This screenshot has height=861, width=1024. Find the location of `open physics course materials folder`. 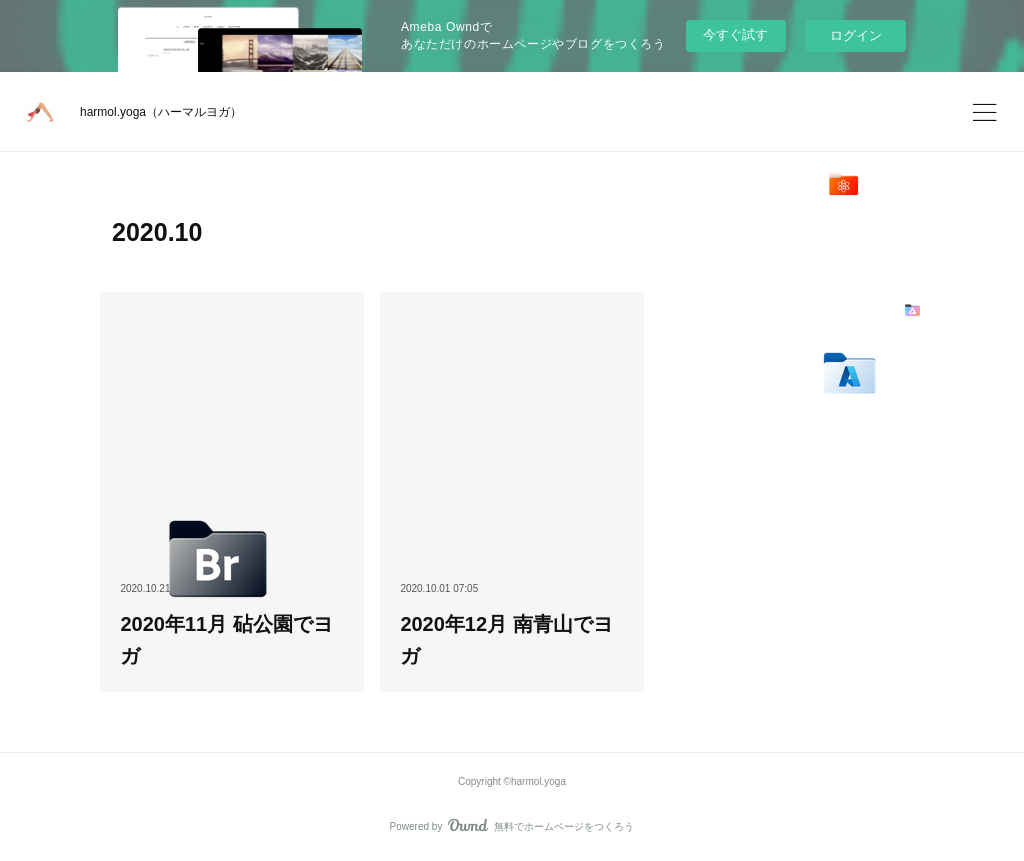

open physics course materials folder is located at coordinates (843, 184).